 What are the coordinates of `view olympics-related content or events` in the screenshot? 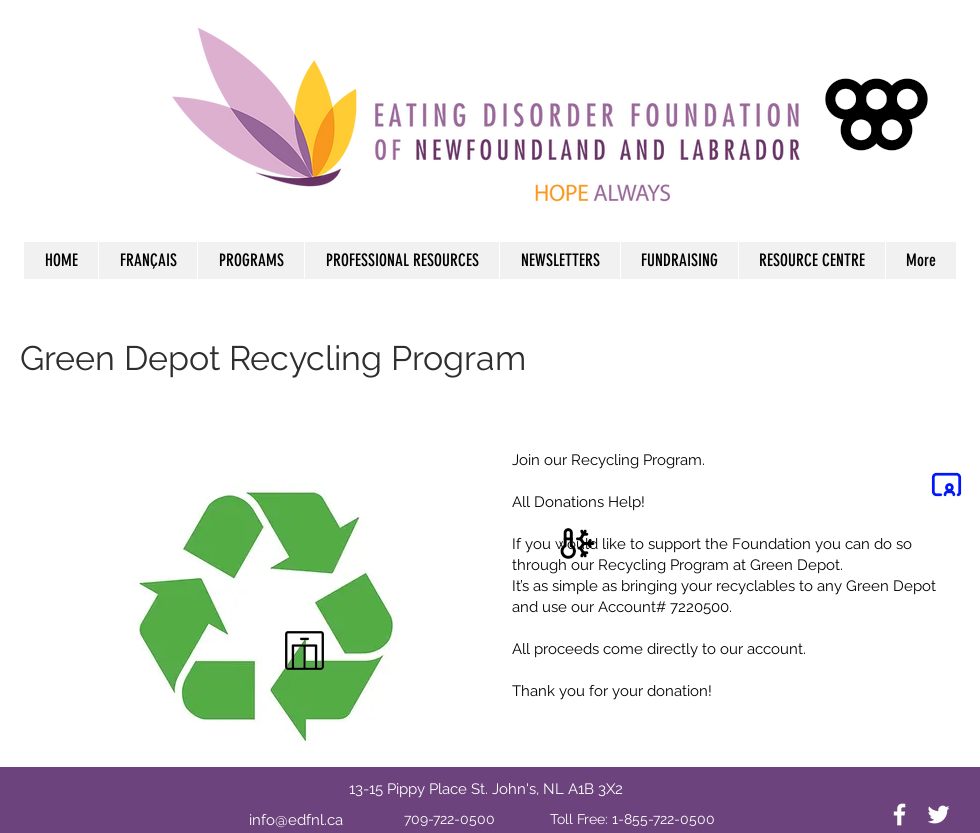 It's located at (876, 114).